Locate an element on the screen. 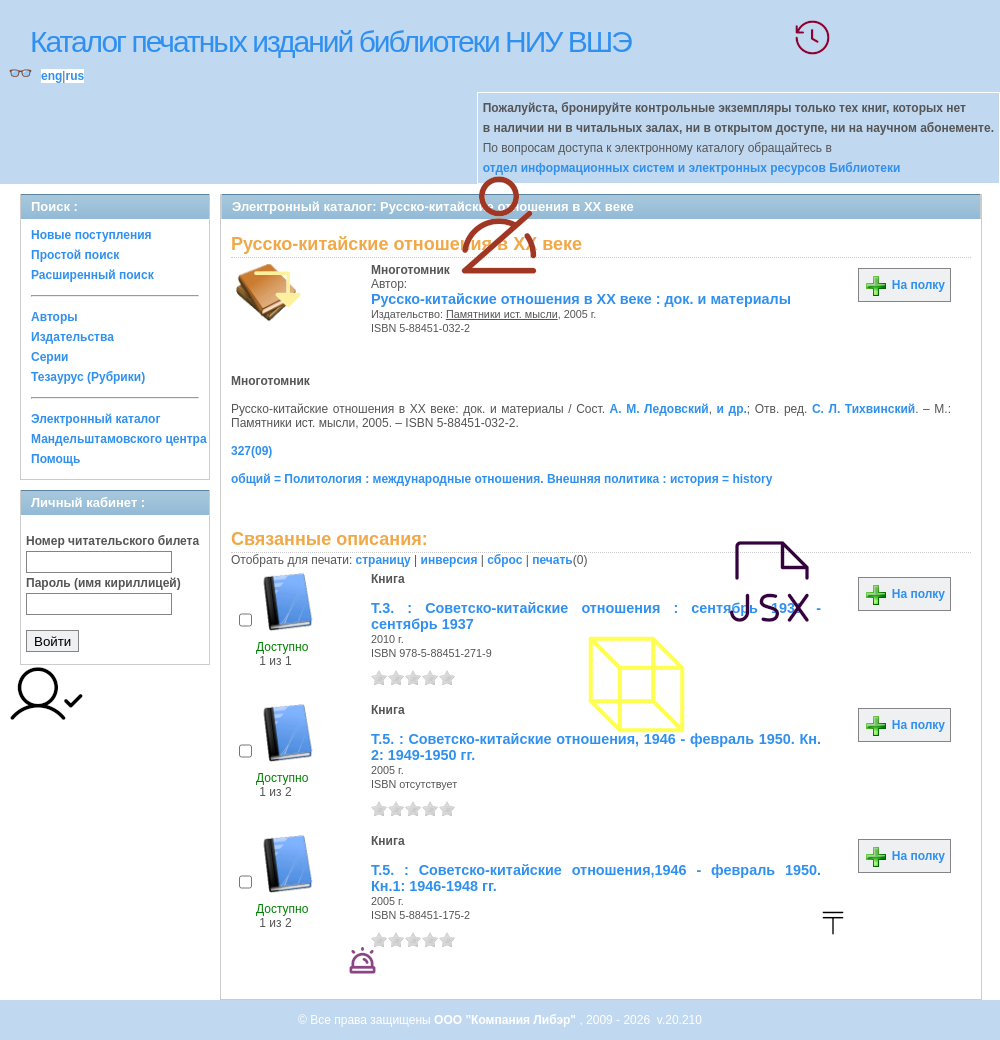 The width and height of the screenshot is (1000, 1040). view 3D model or object is located at coordinates (636, 684).